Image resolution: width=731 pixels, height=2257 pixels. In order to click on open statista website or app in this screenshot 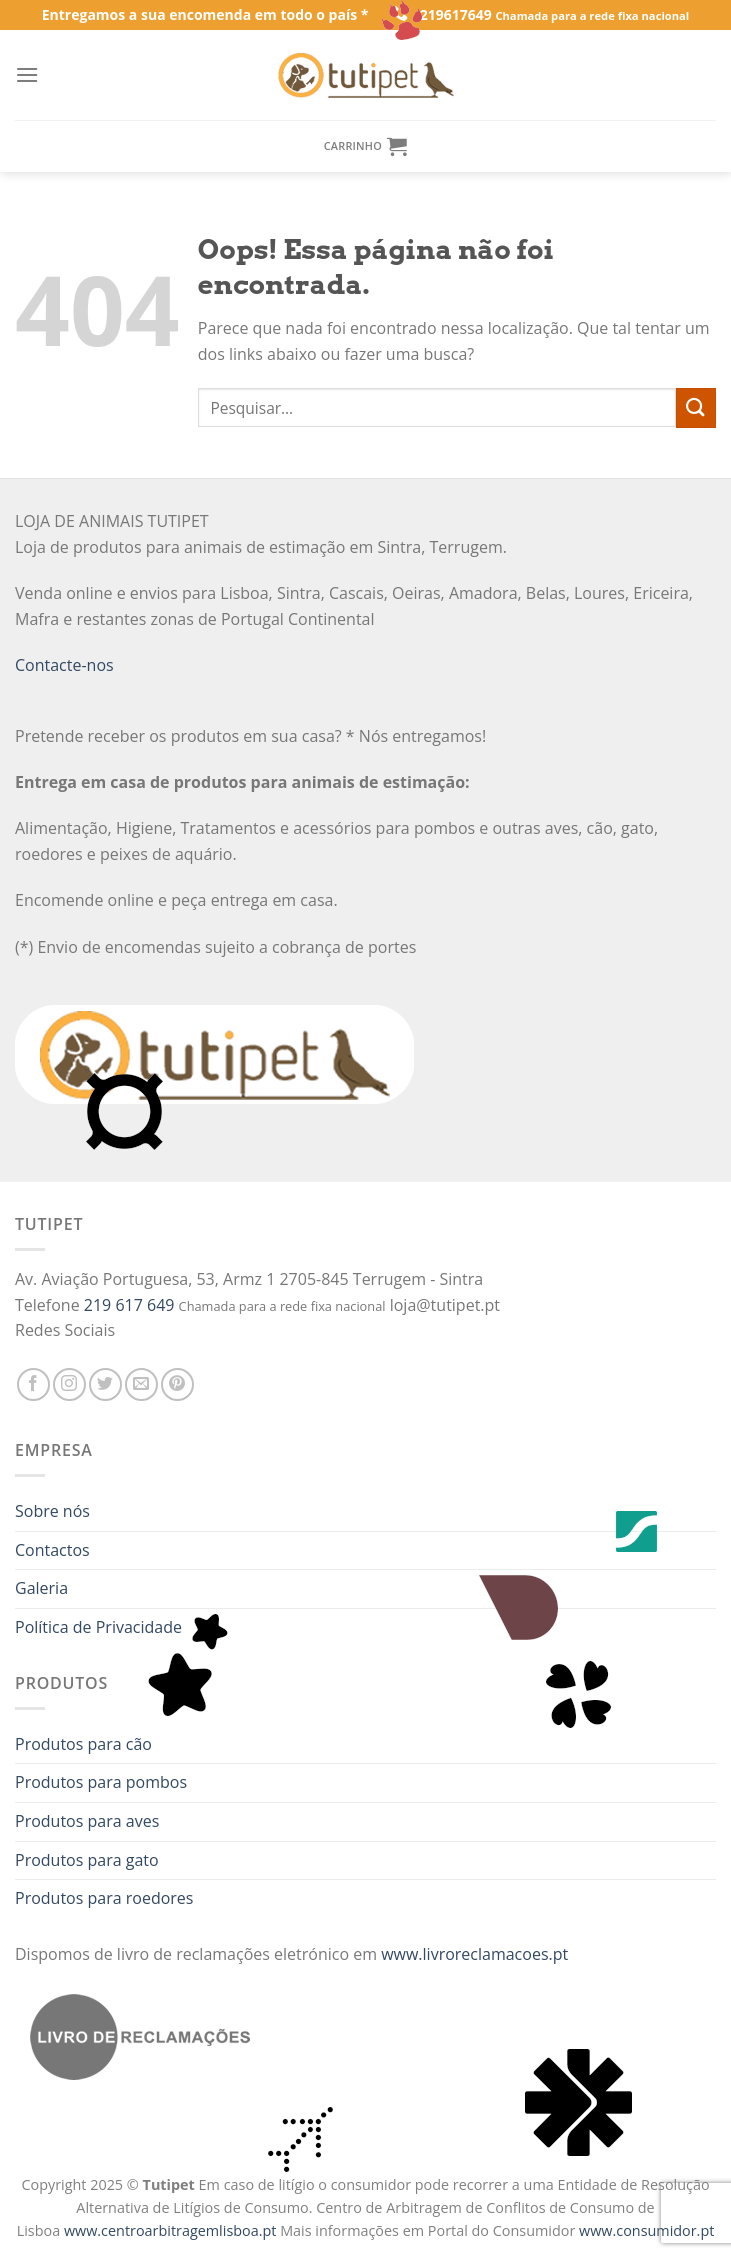, I will do `click(636, 1531)`.